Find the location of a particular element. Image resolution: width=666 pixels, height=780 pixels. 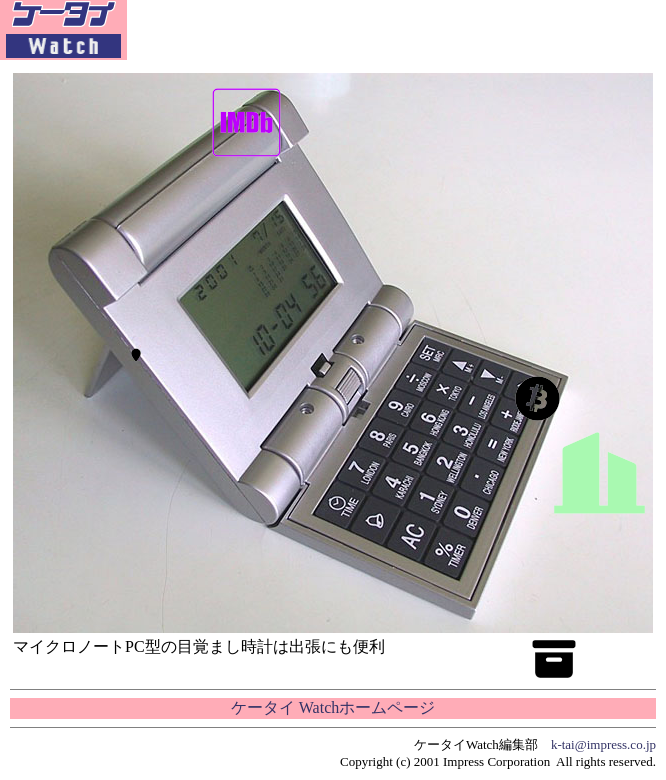

bitcoin cryptocurrency logo is located at coordinates (537, 398).